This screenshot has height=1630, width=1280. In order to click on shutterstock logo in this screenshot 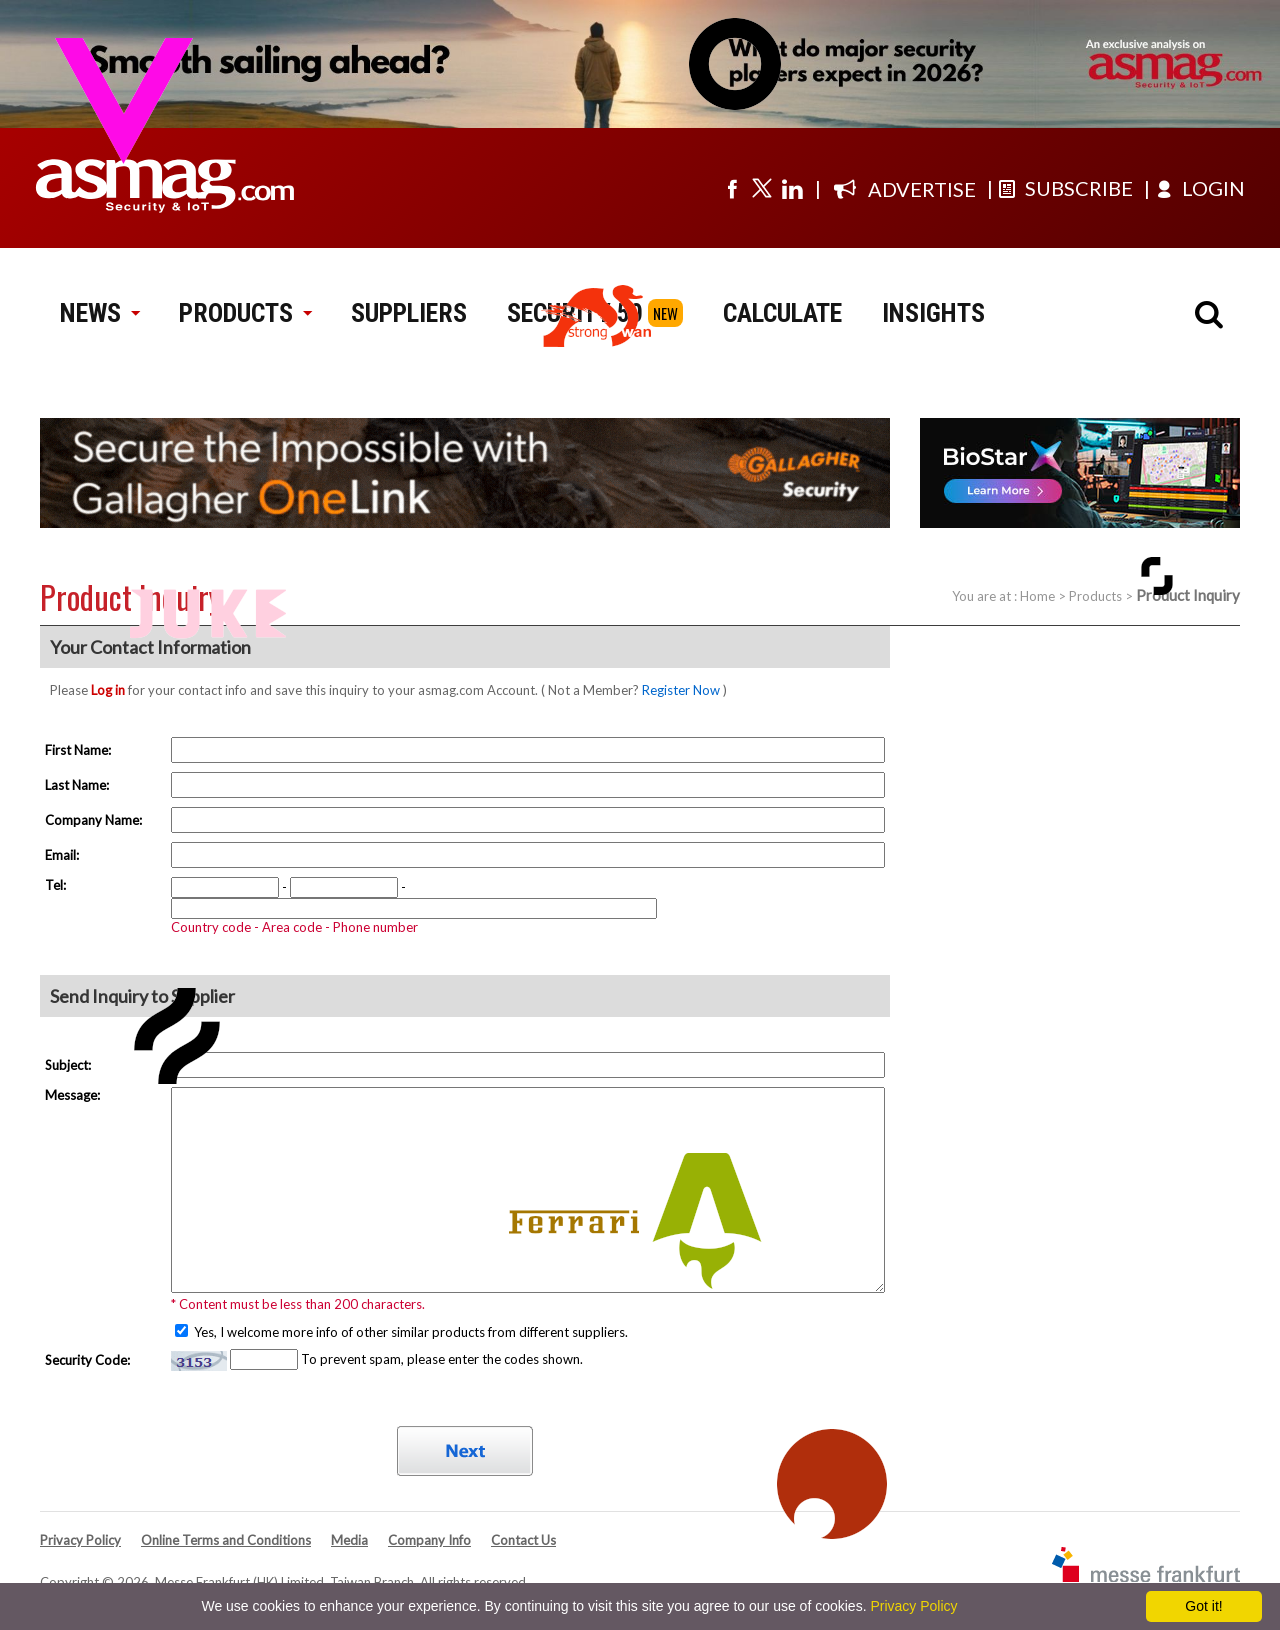, I will do `click(1157, 576)`.